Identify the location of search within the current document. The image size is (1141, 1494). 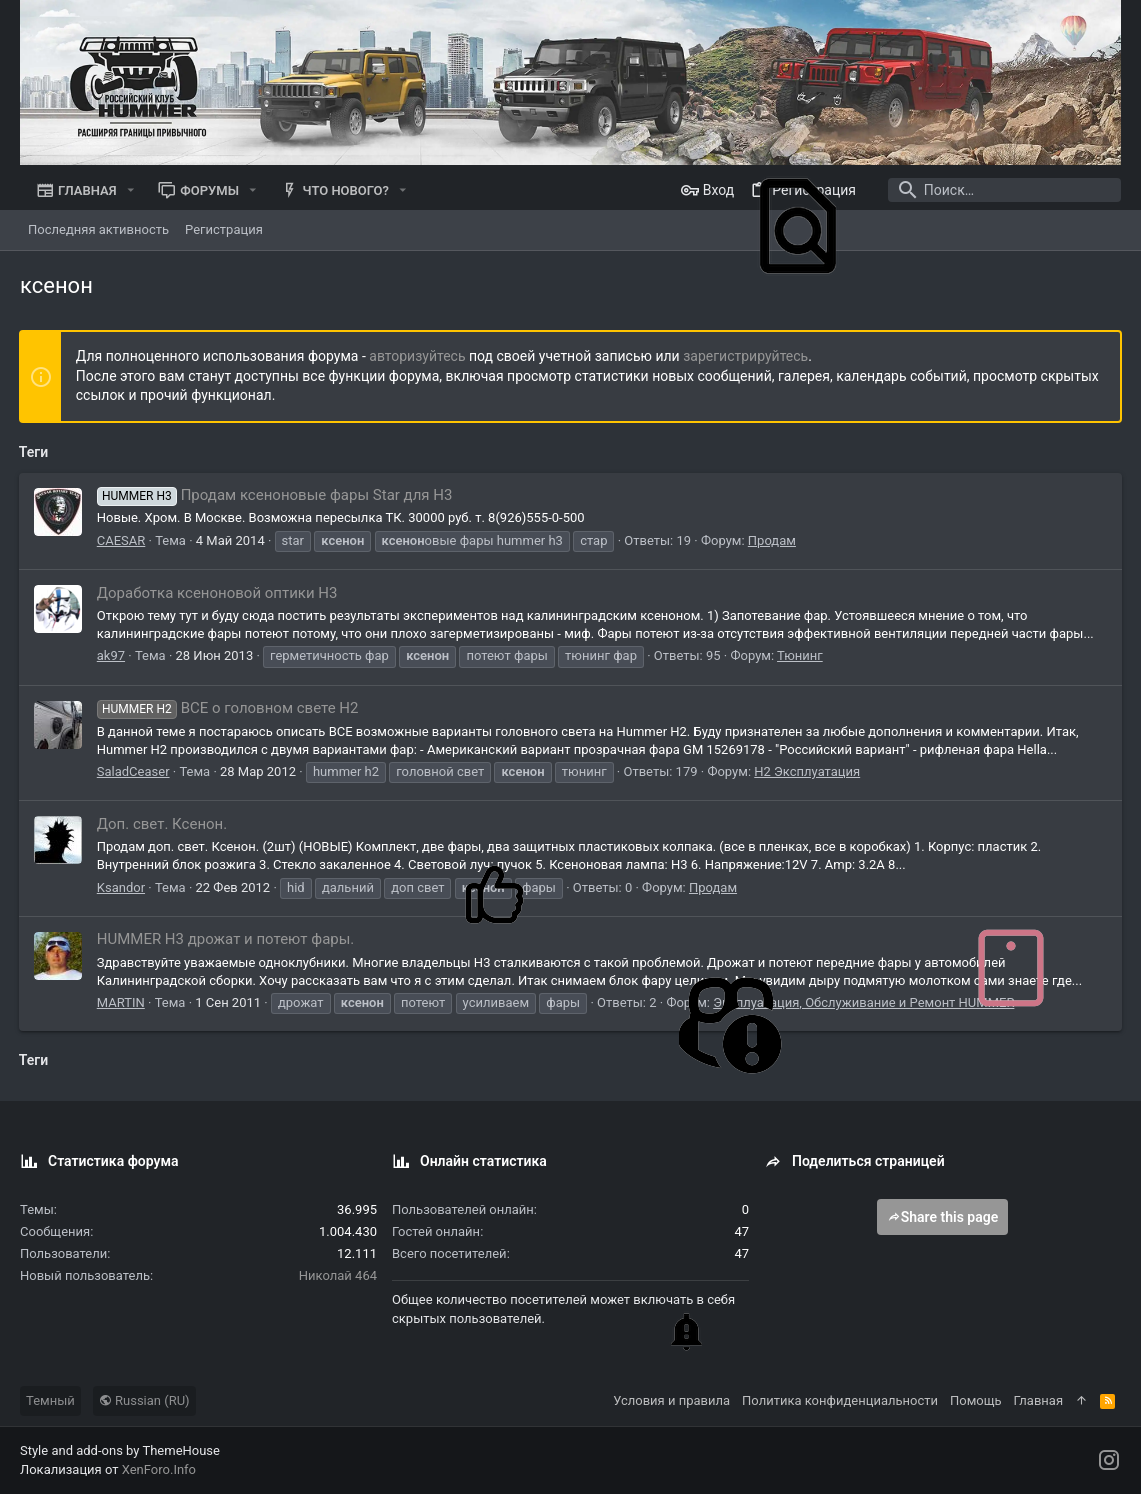
(798, 226).